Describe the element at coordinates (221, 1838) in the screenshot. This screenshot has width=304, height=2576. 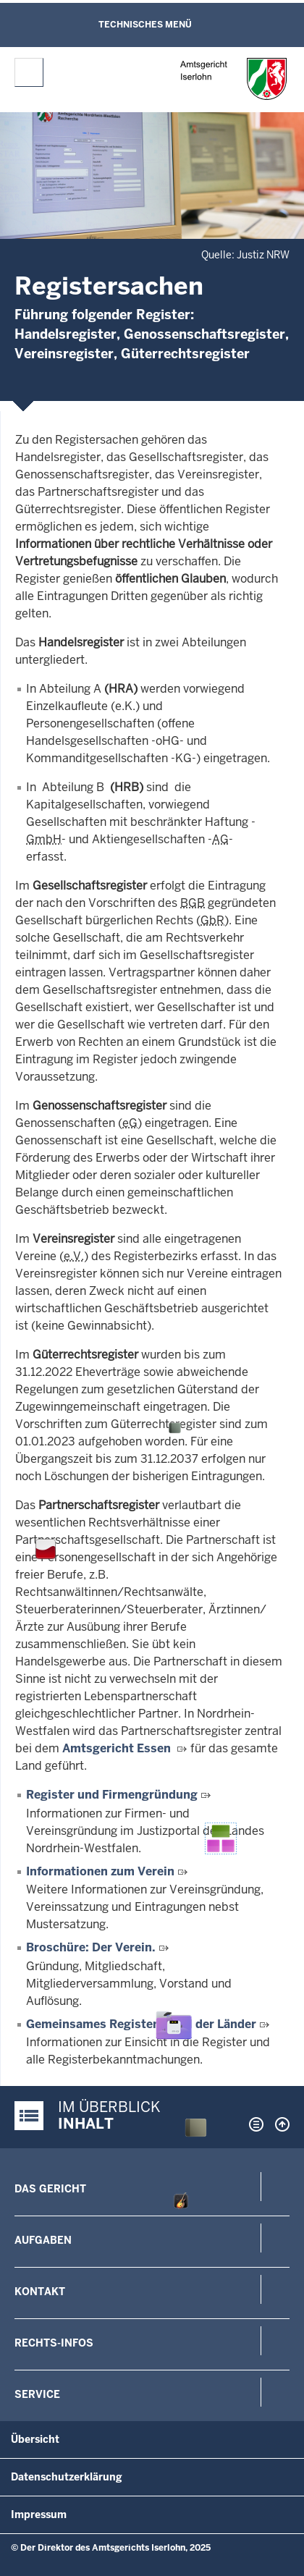
I see `select all items in the current view` at that location.